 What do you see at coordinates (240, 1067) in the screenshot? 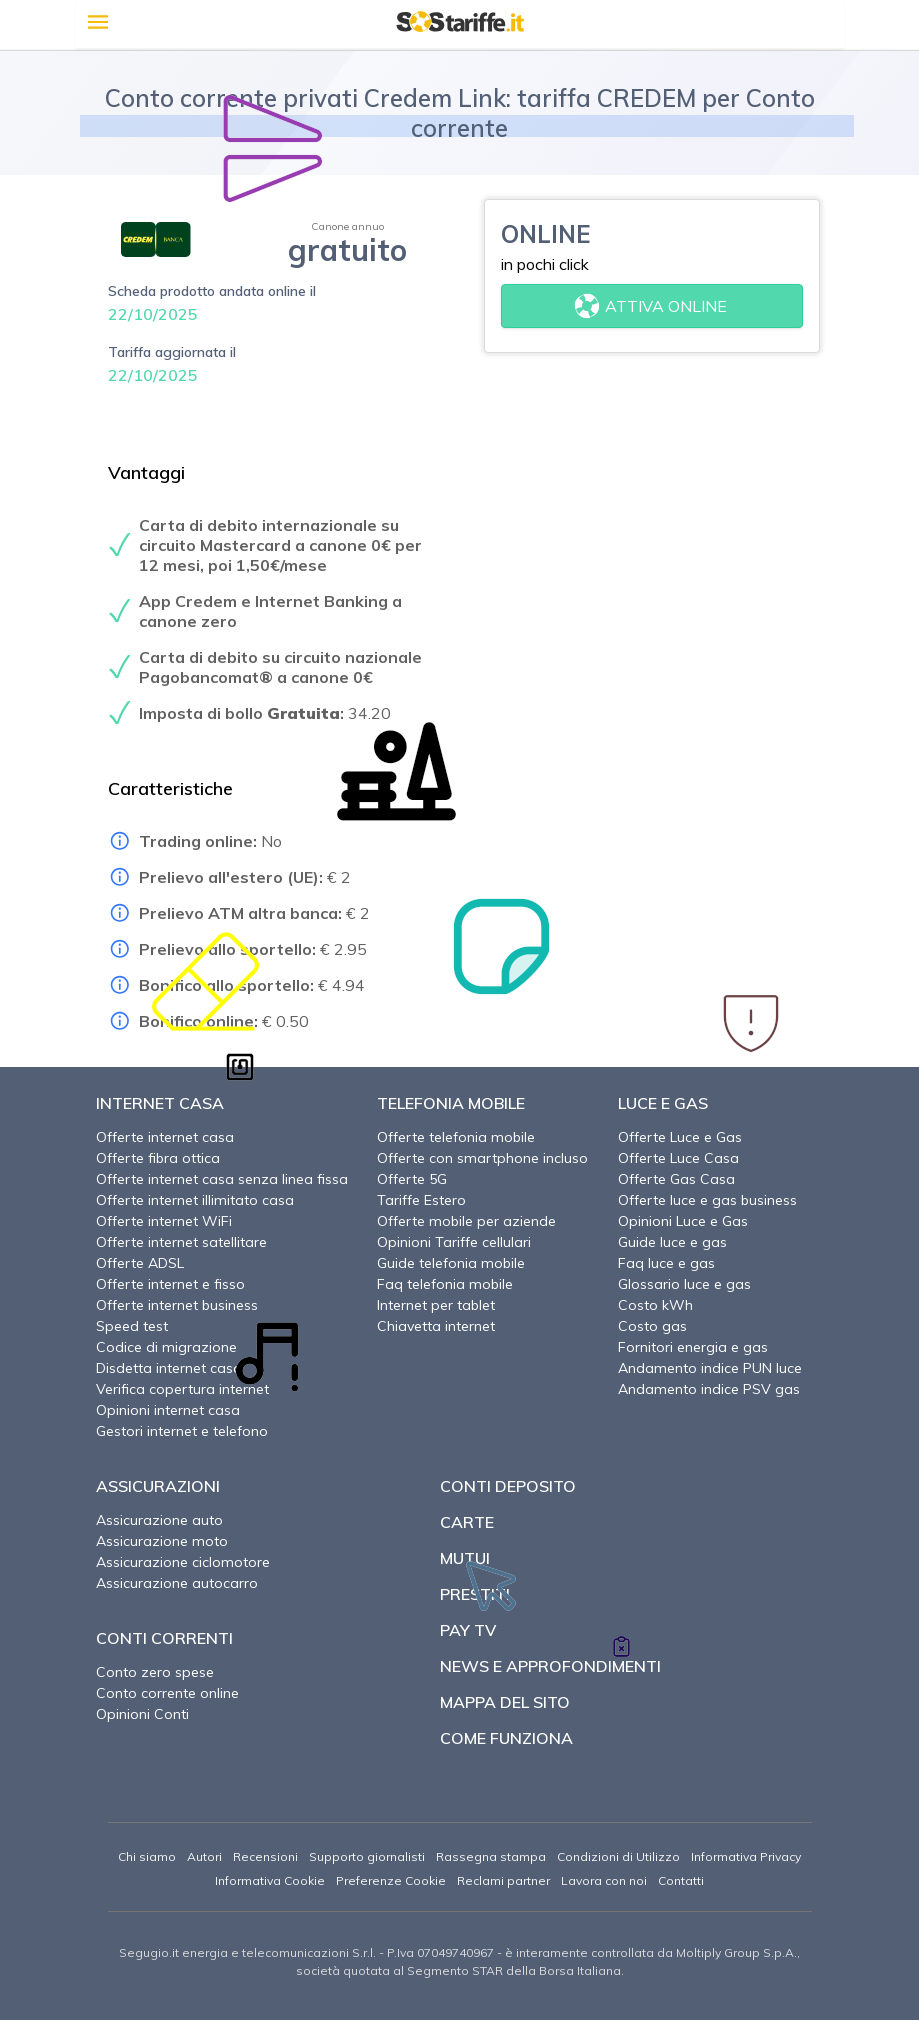
I see `tap to enable nfc connectivity` at bounding box center [240, 1067].